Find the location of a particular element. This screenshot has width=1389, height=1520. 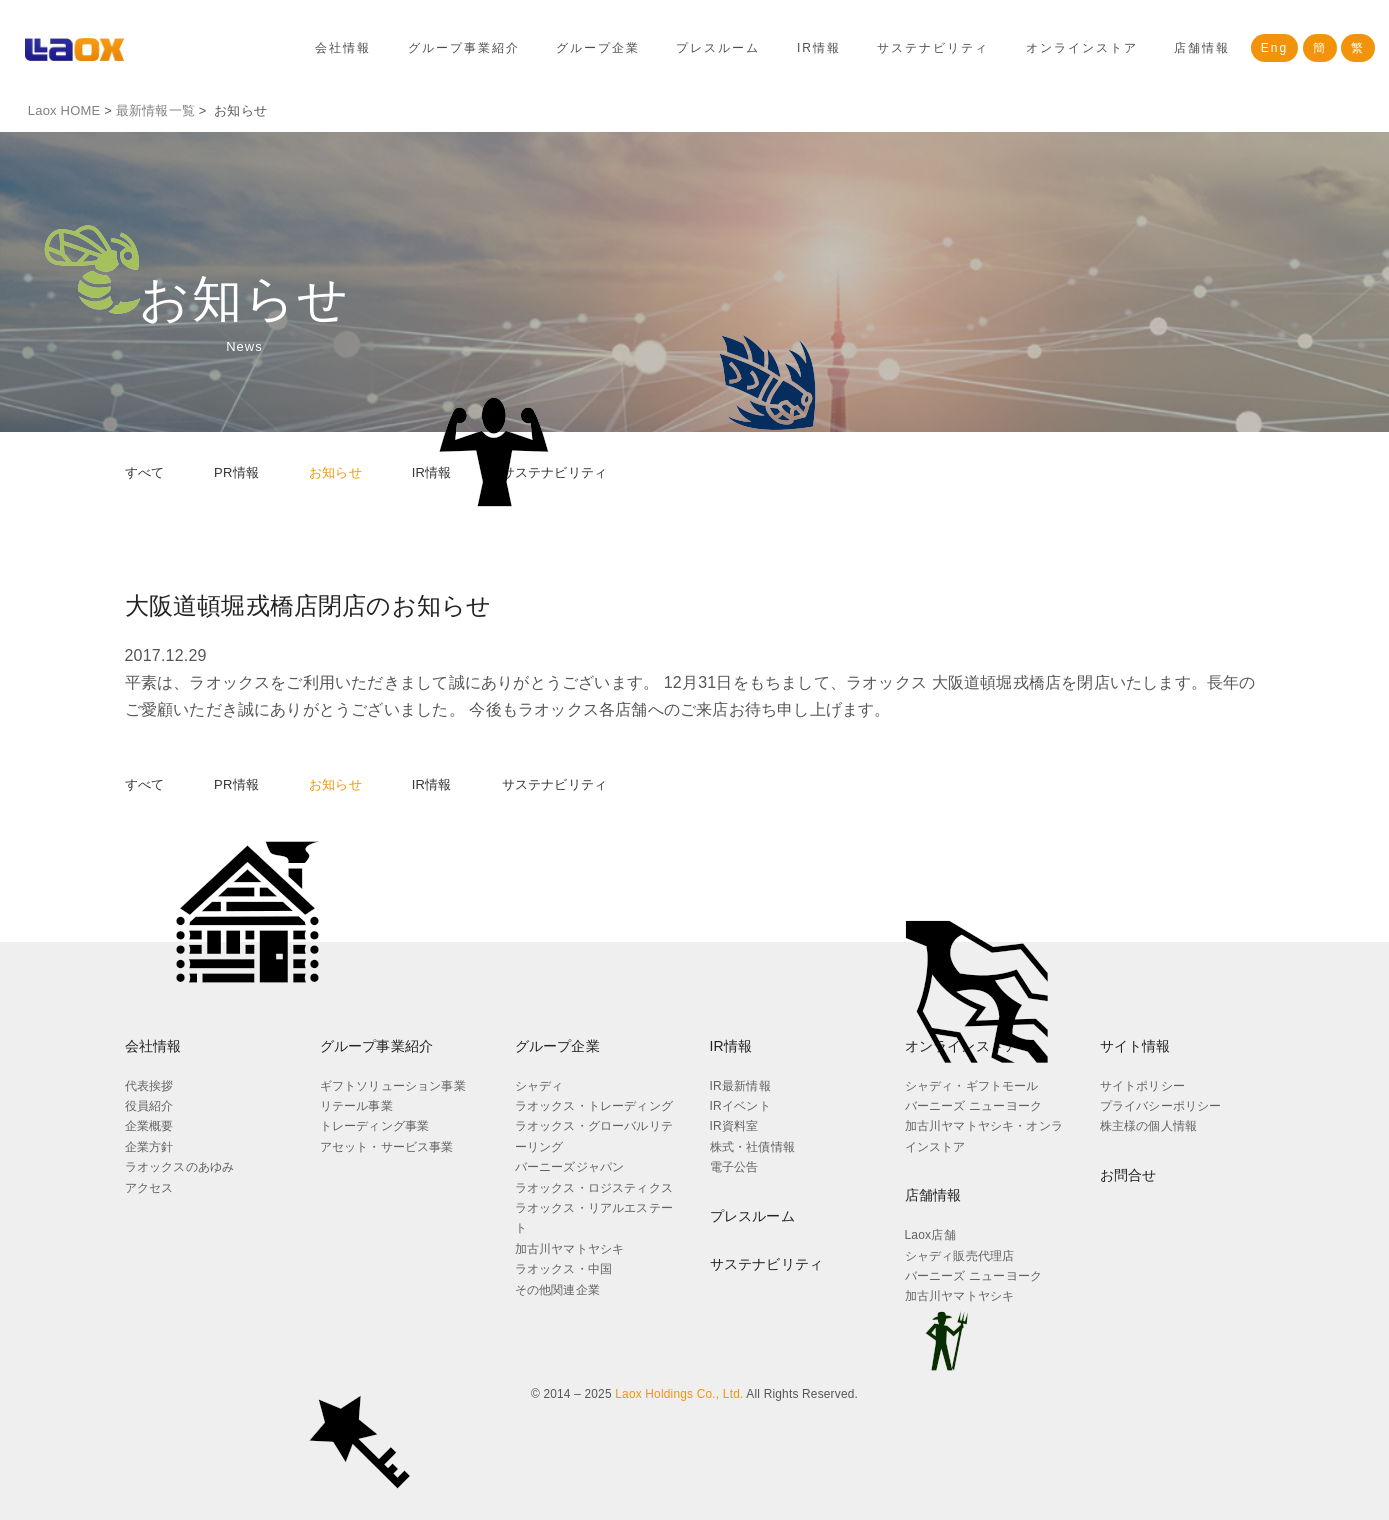

indicates lightning damage or electric attack ability is located at coordinates (976, 991).